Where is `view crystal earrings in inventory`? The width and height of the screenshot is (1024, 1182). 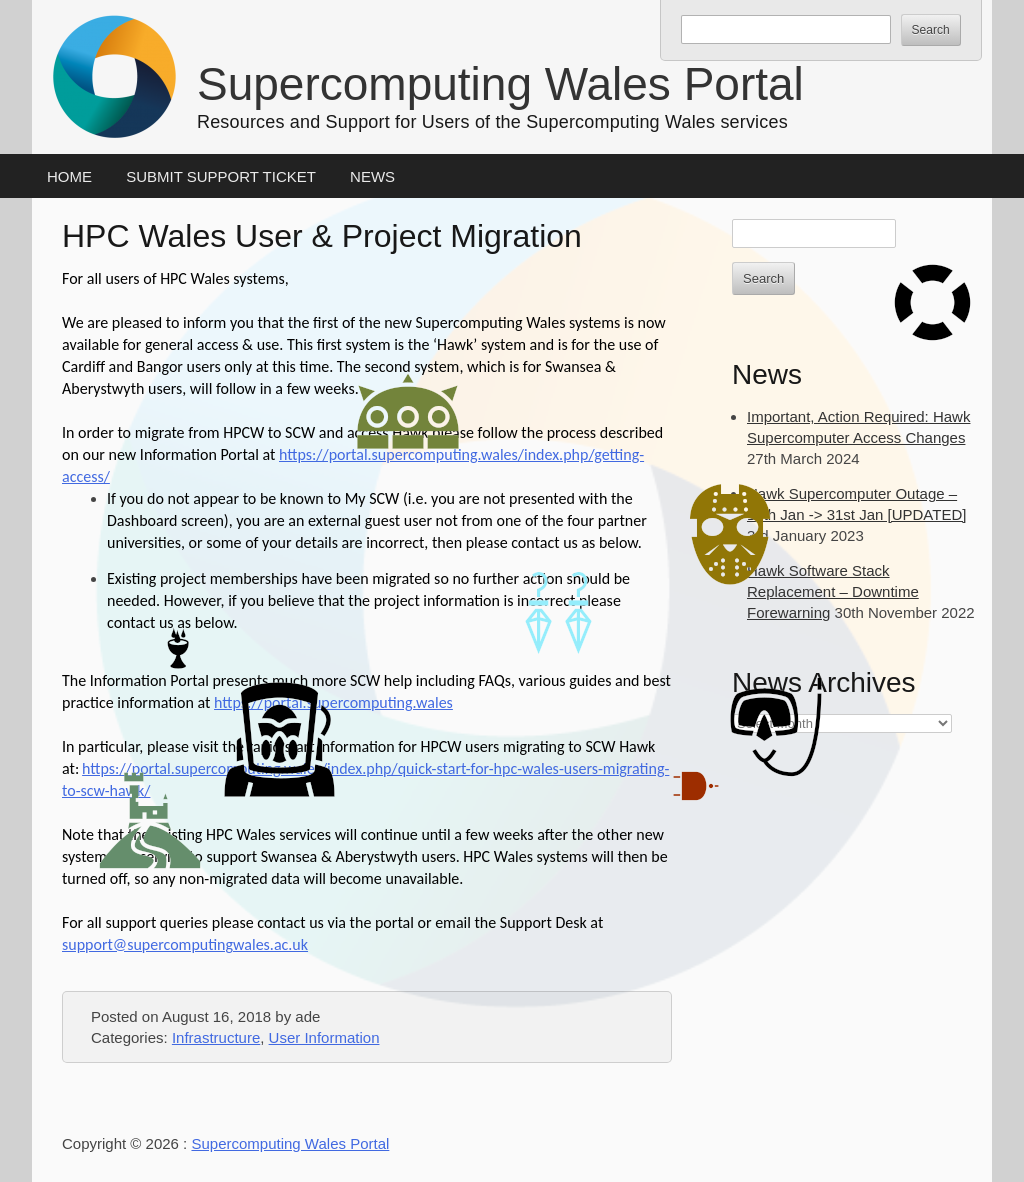 view crystal earrings in inventory is located at coordinates (558, 611).